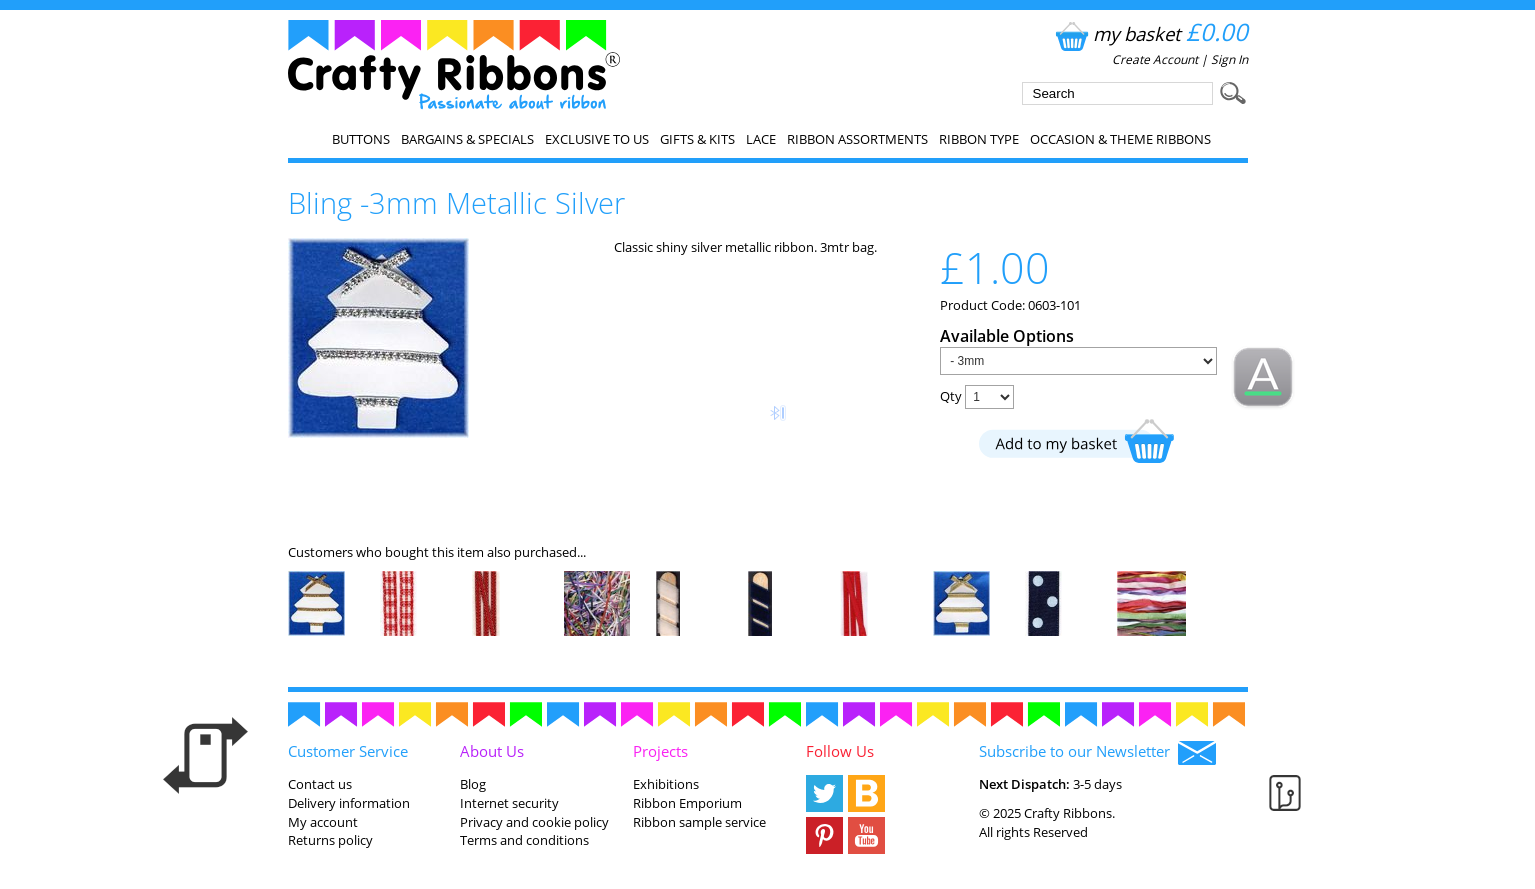  What do you see at coordinates (778, 413) in the screenshot?
I see `view bluetooth device battery status` at bounding box center [778, 413].